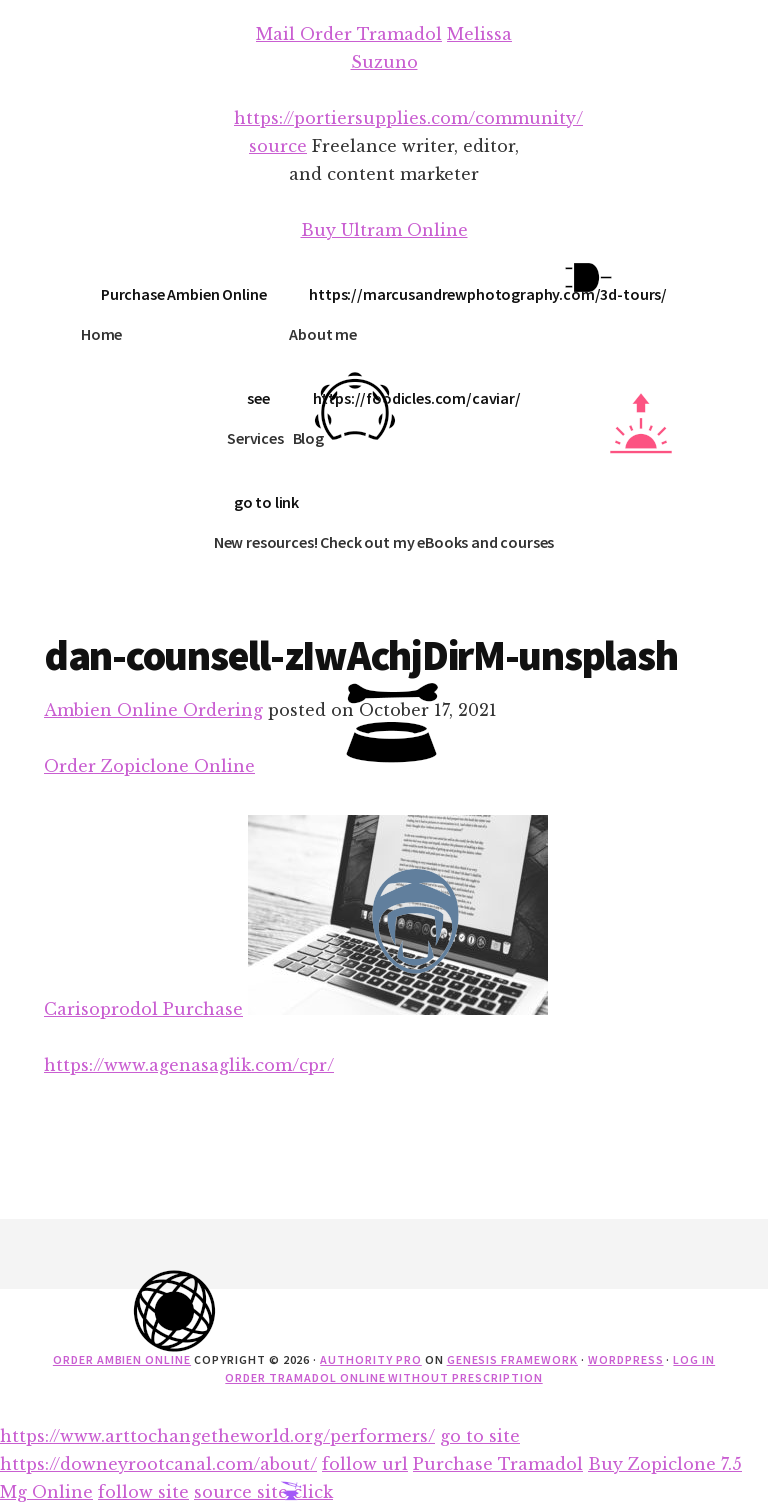  Describe the element at coordinates (391, 718) in the screenshot. I see `access pet feeding schedule` at that location.